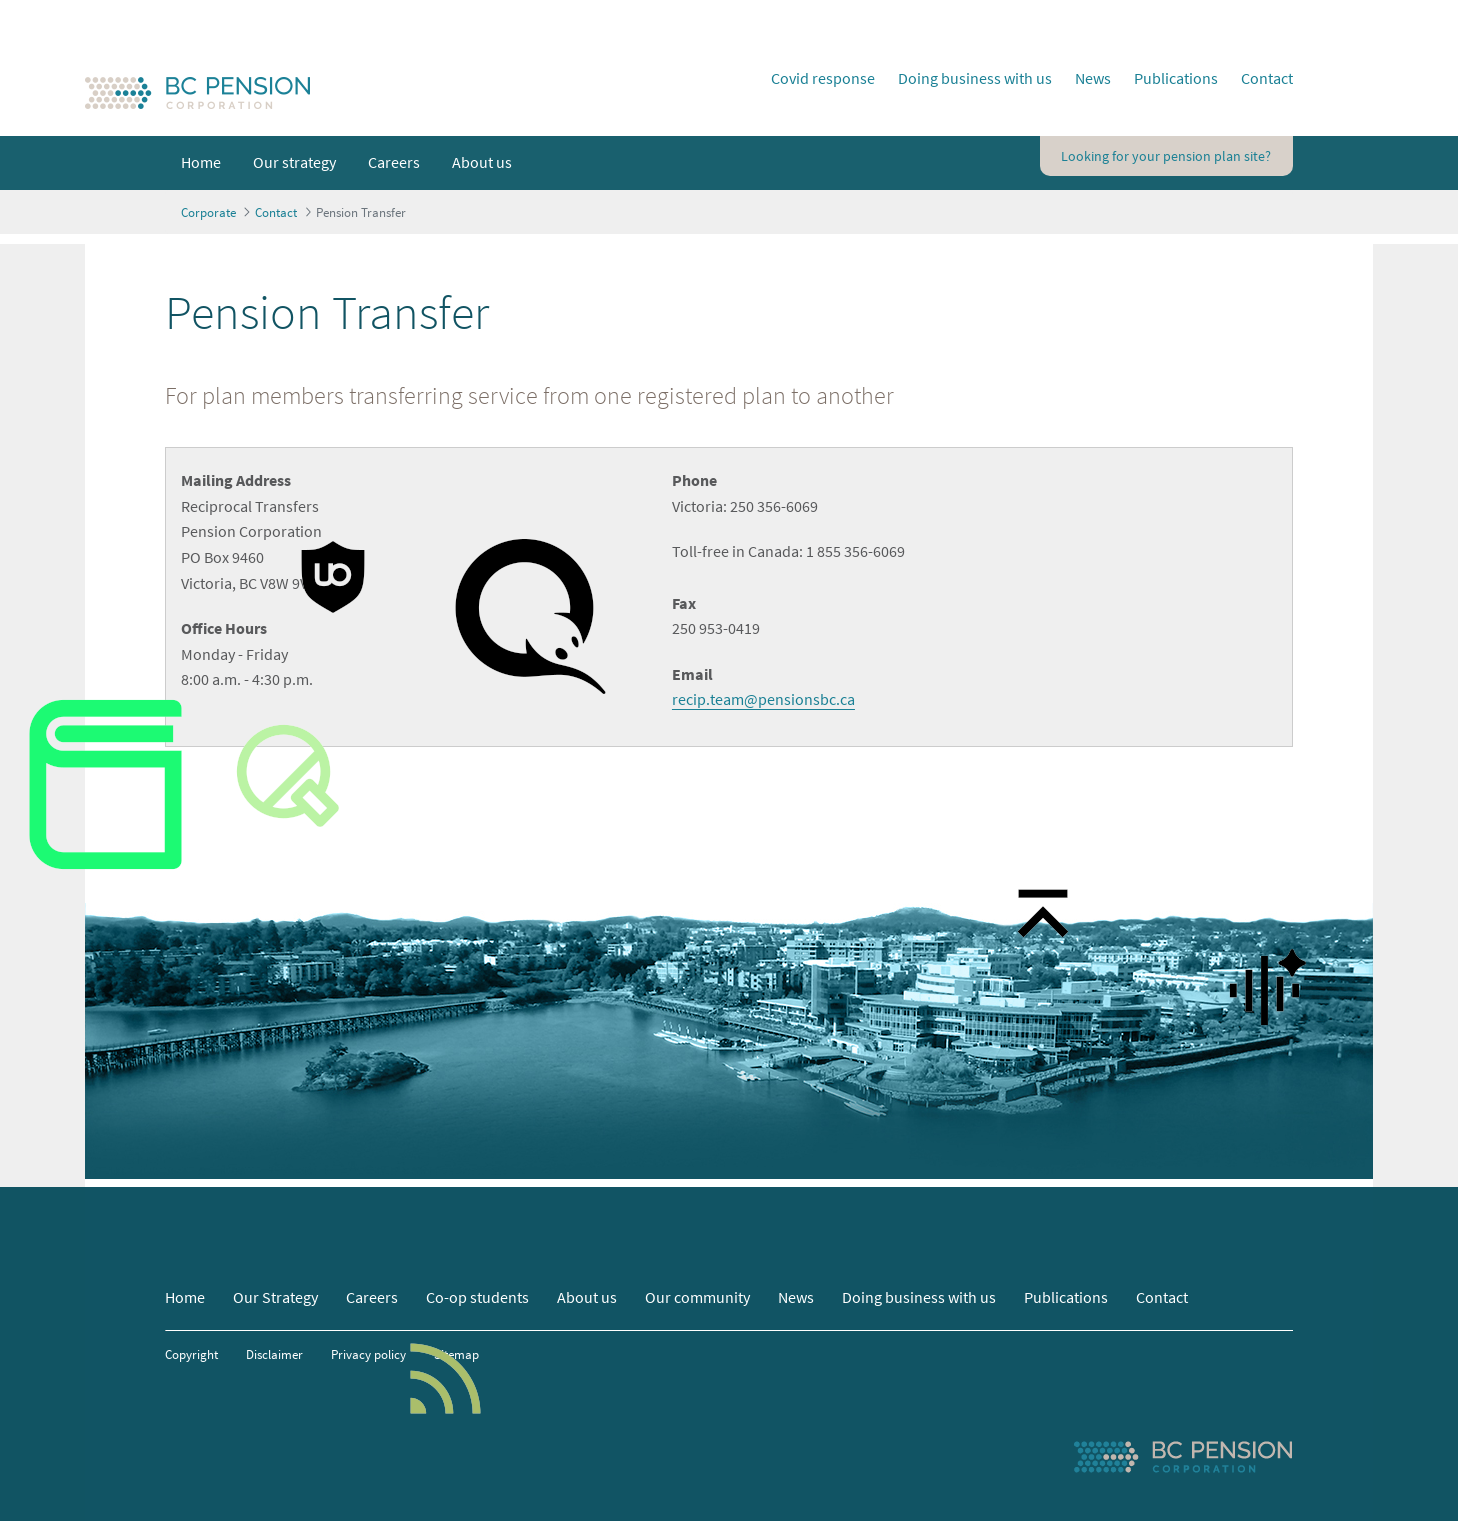 The image size is (1458, 1521). I want to click on access ping pong or table tennis game, so click(286, 774).